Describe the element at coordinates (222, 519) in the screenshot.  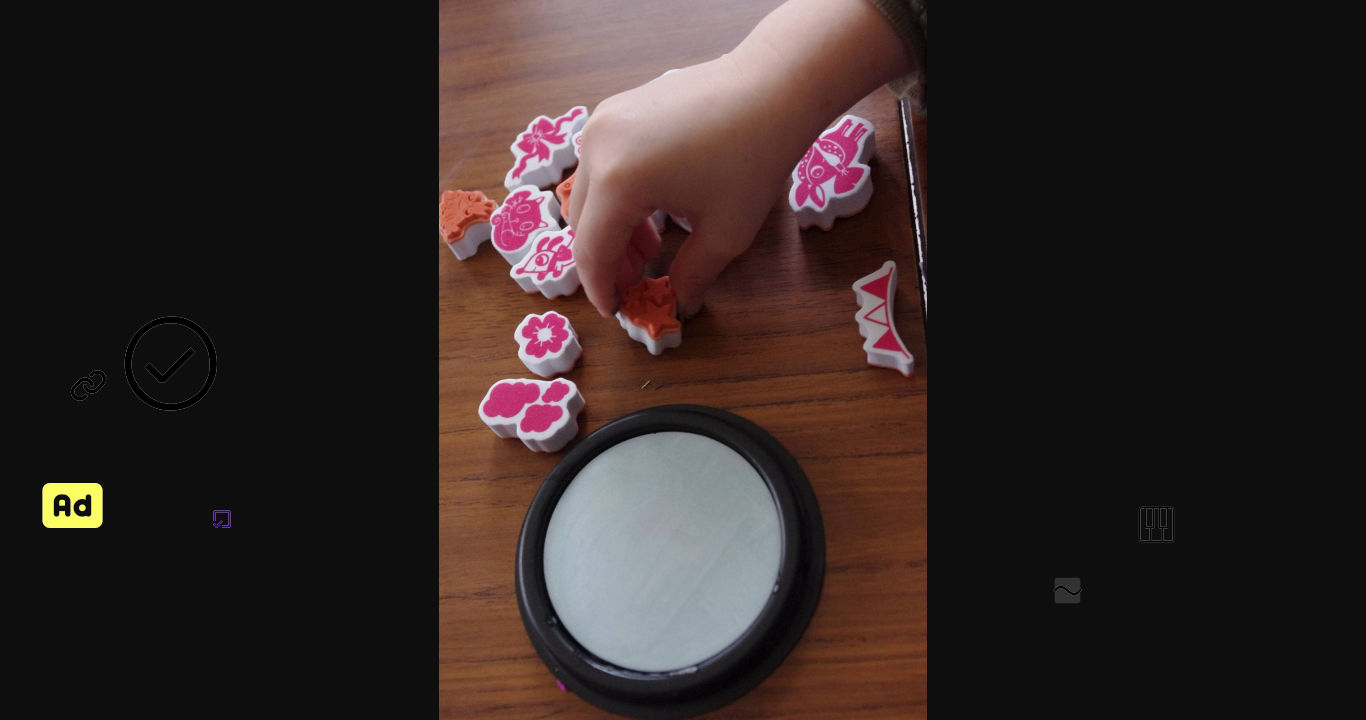
I see `mark task as complete` at that location.